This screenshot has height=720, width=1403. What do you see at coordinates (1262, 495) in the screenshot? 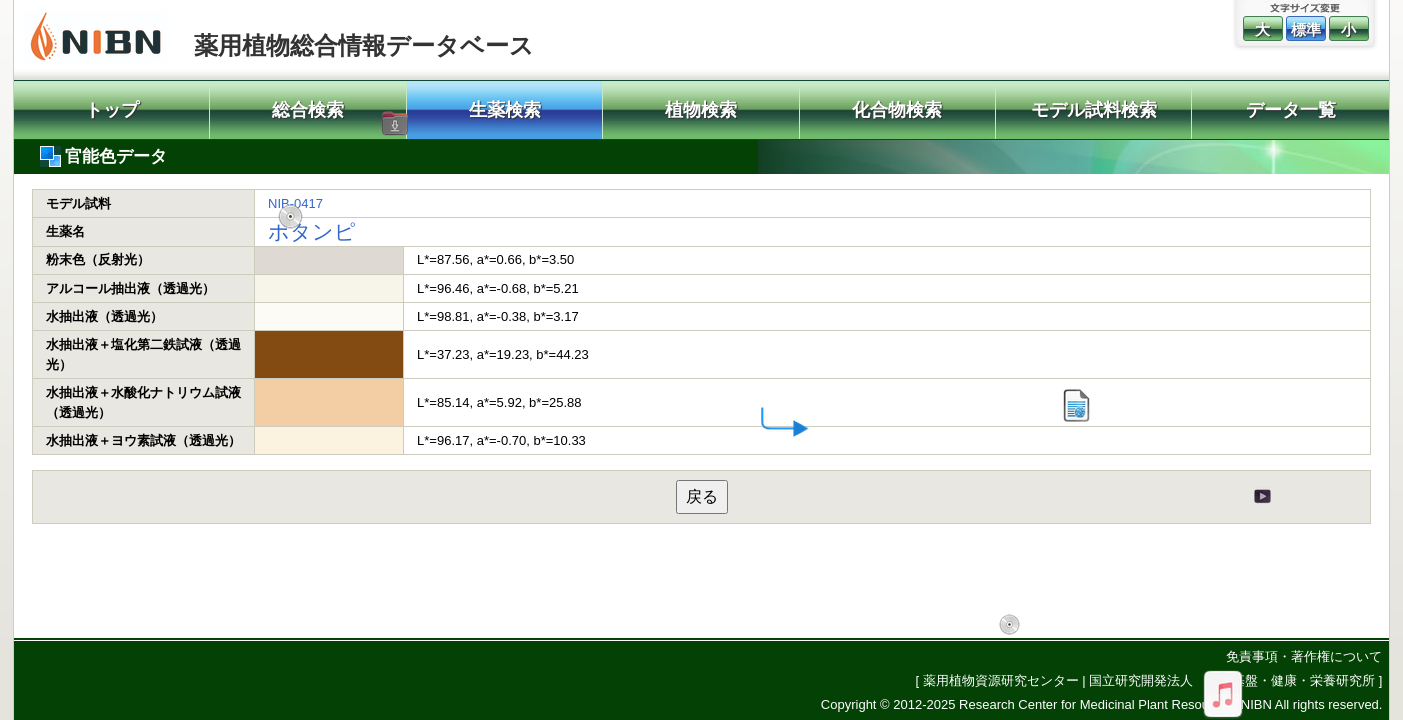
I see `a video file type indicator` at bounding box center [1262, 495].